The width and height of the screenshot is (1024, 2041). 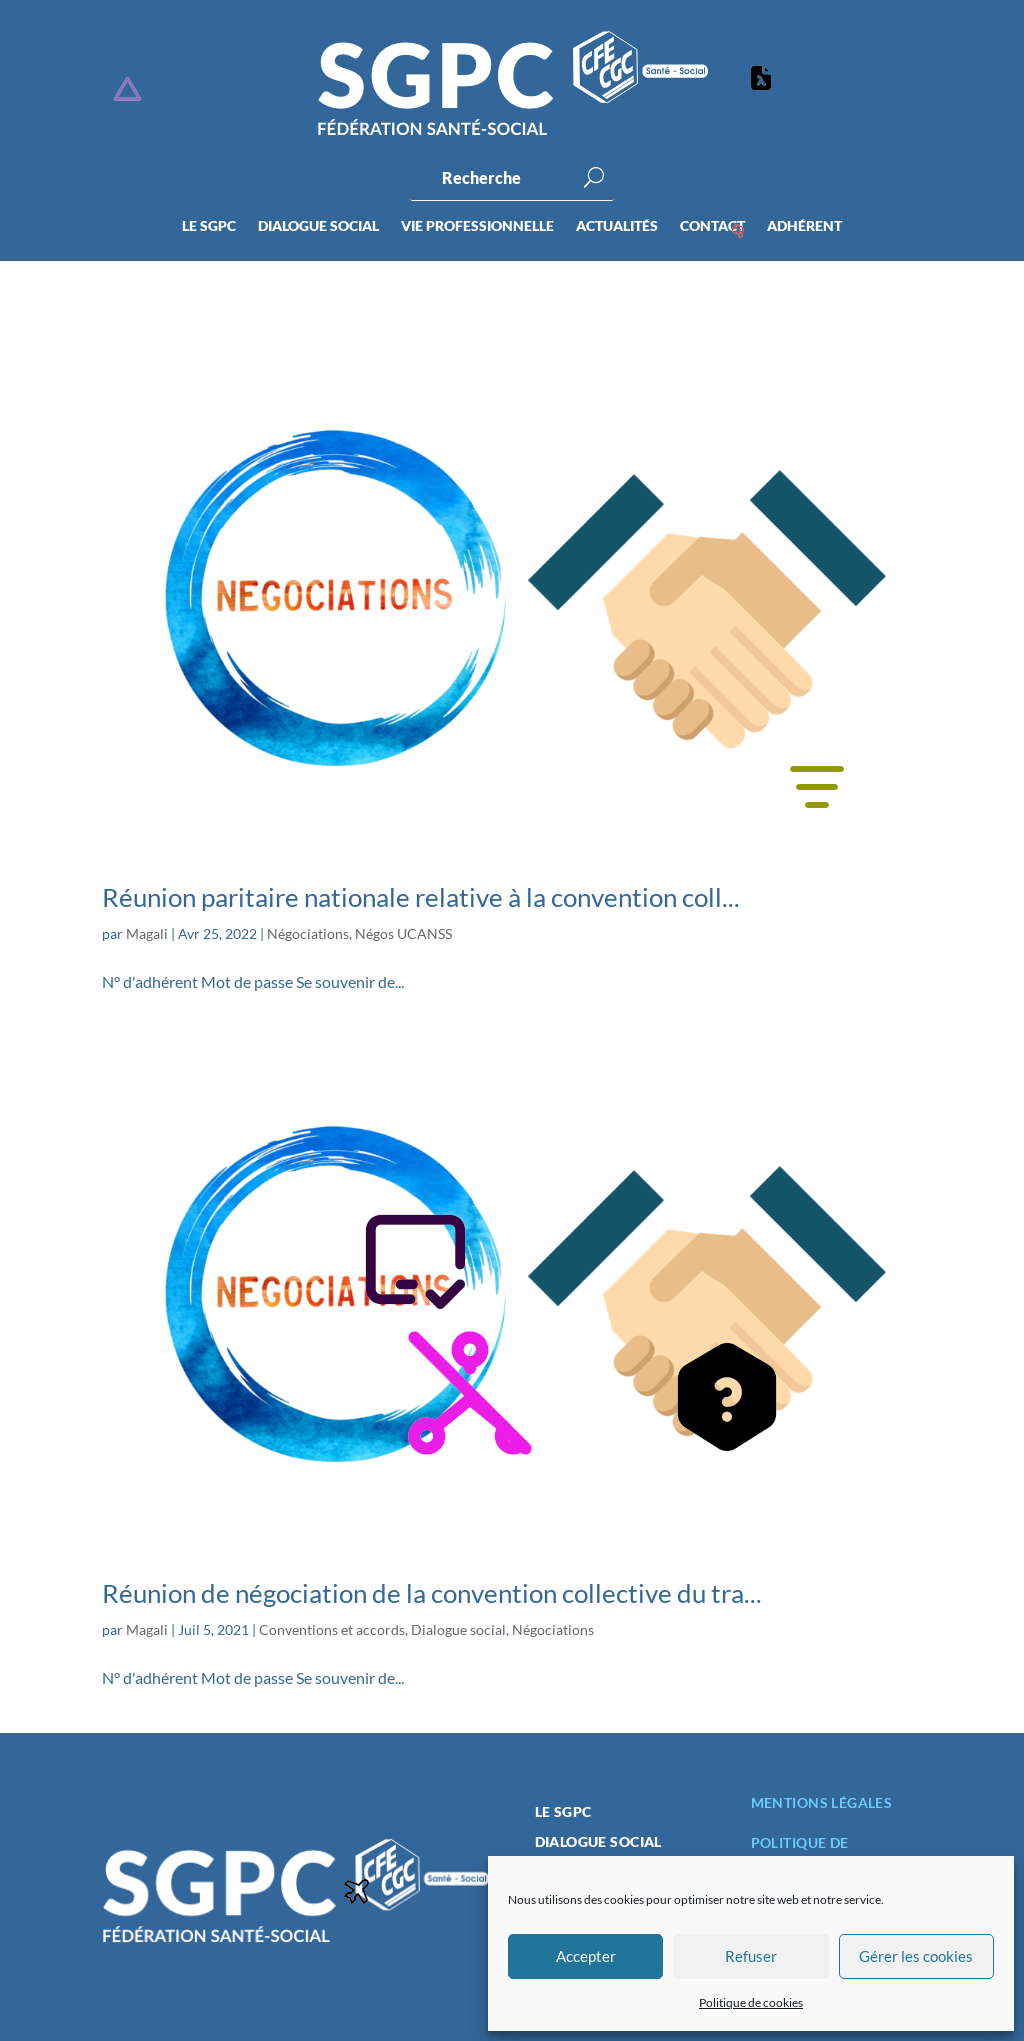 What do you see at coordinates (761, 78) in the screenshot?
I see `open a lambda function file` at bounding box center [761, 78].